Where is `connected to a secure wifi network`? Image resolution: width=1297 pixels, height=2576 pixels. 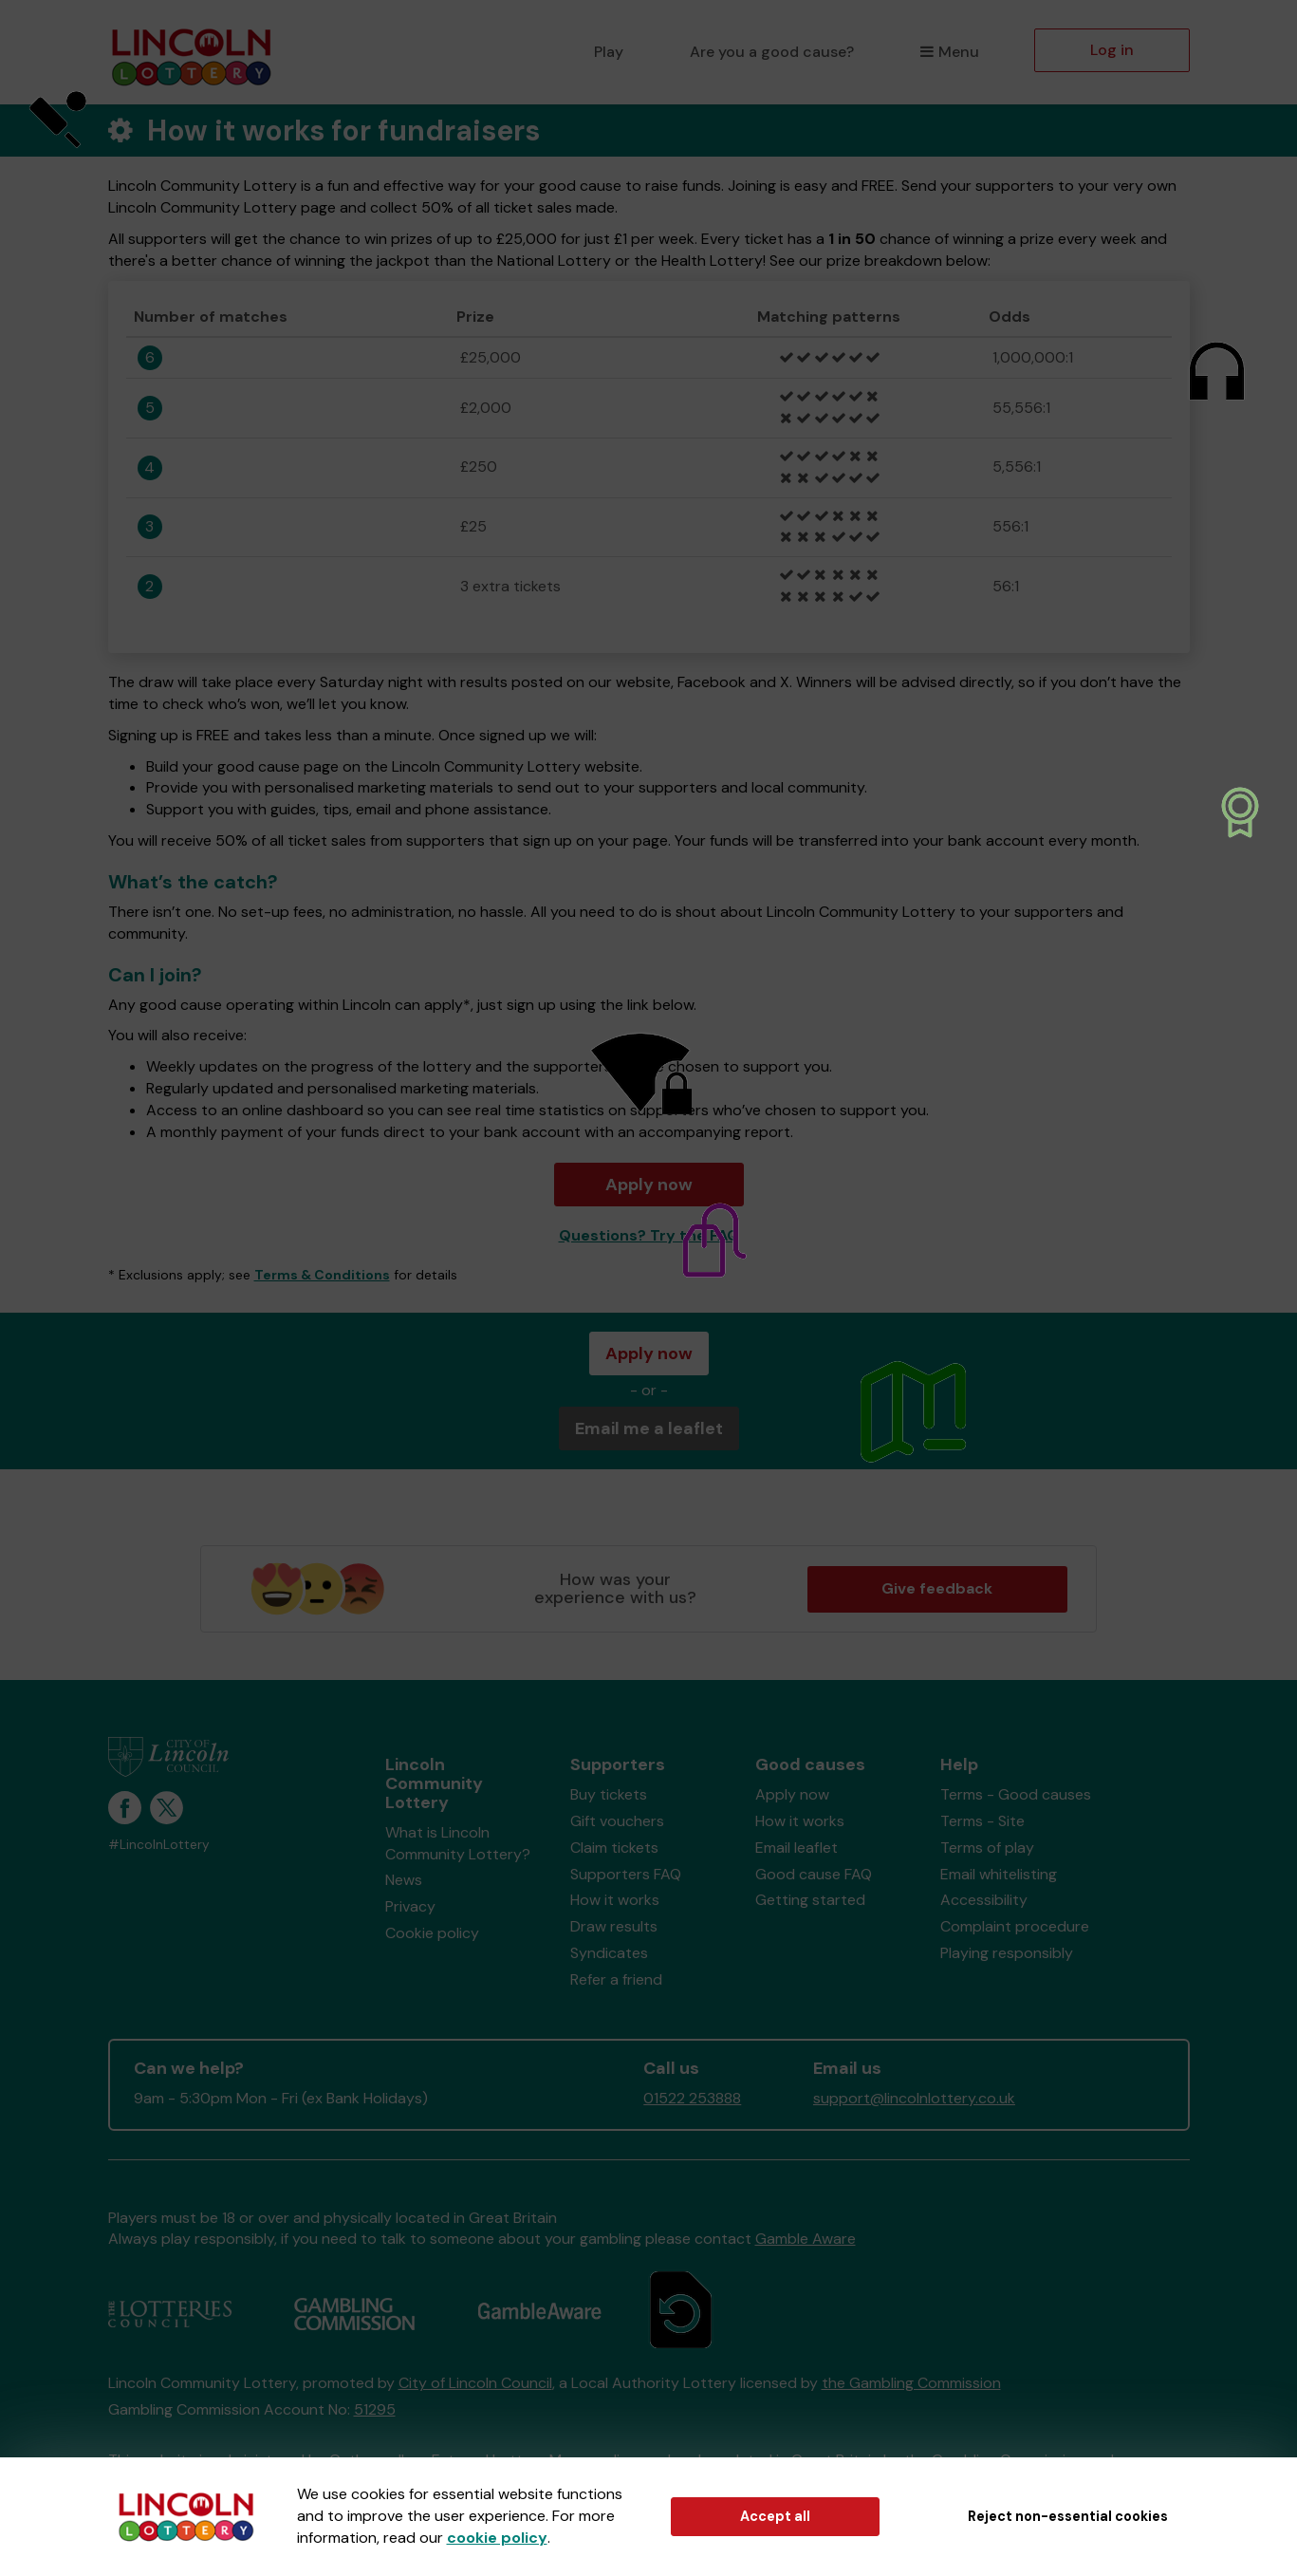
connected to a secure wifi network is located at coordinates (640, 1072).